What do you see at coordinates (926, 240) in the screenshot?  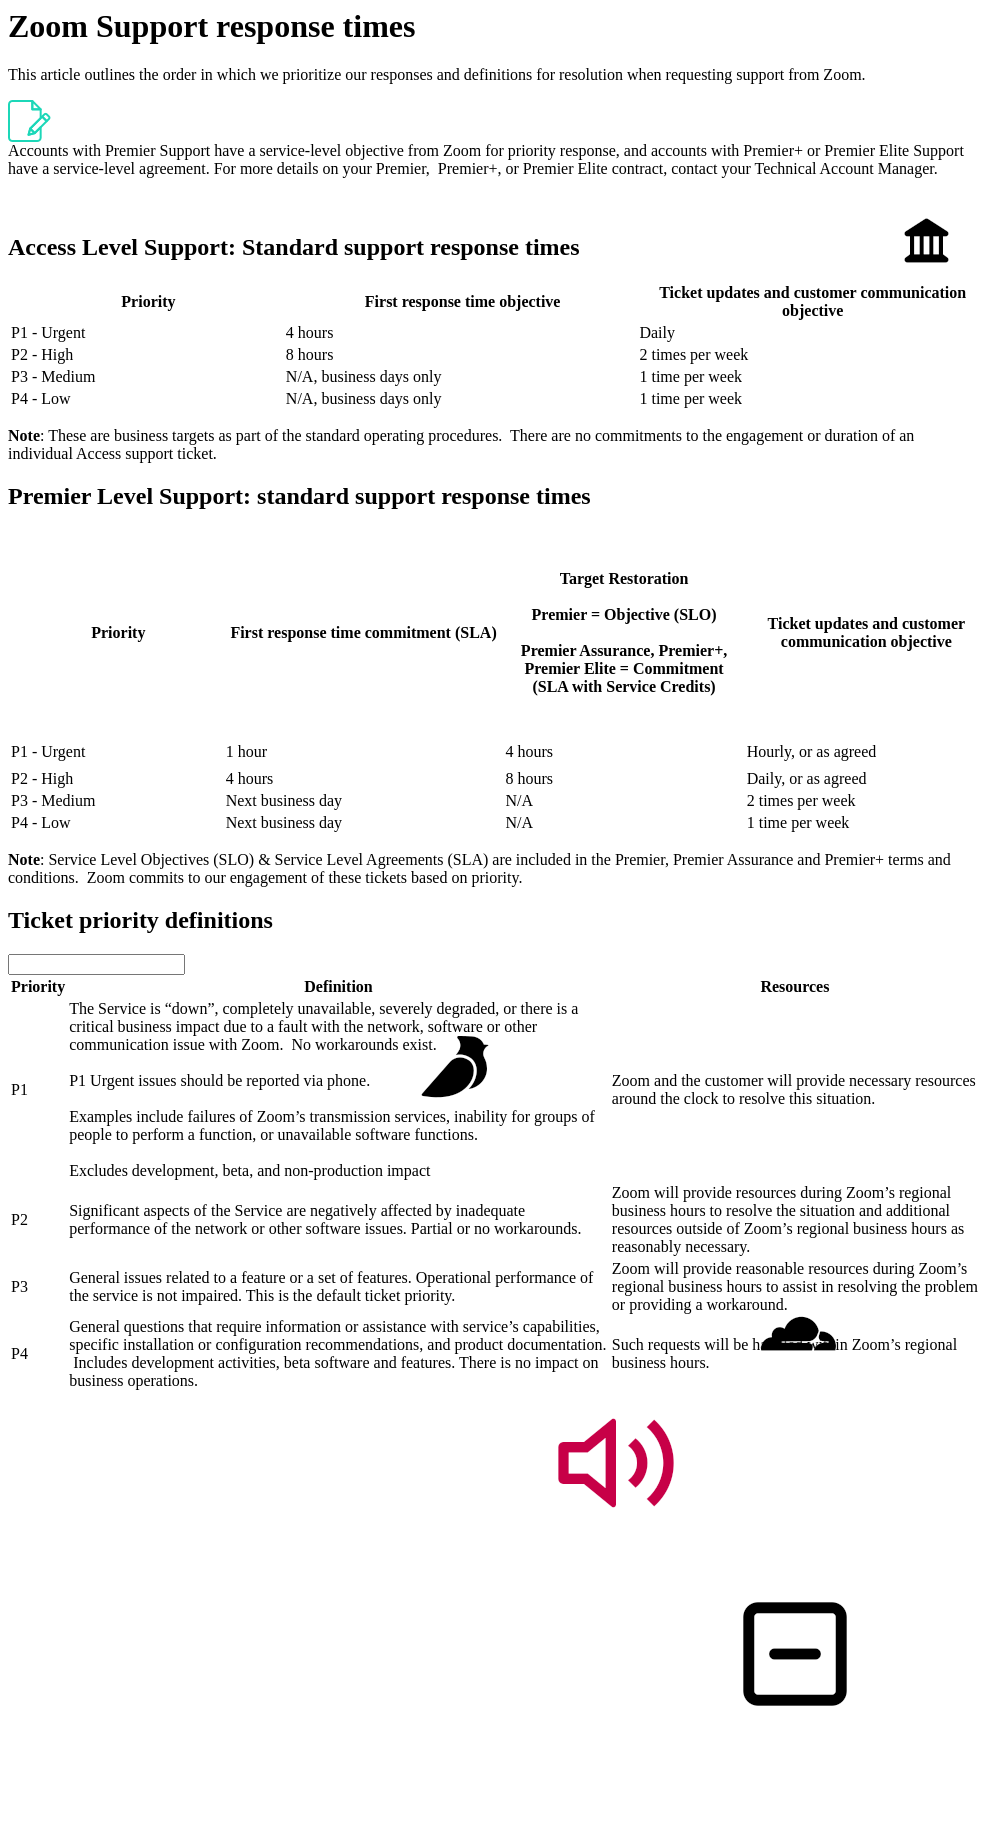 I see `view nearby landmarks or points of interest` at bounding box center [926, 240].